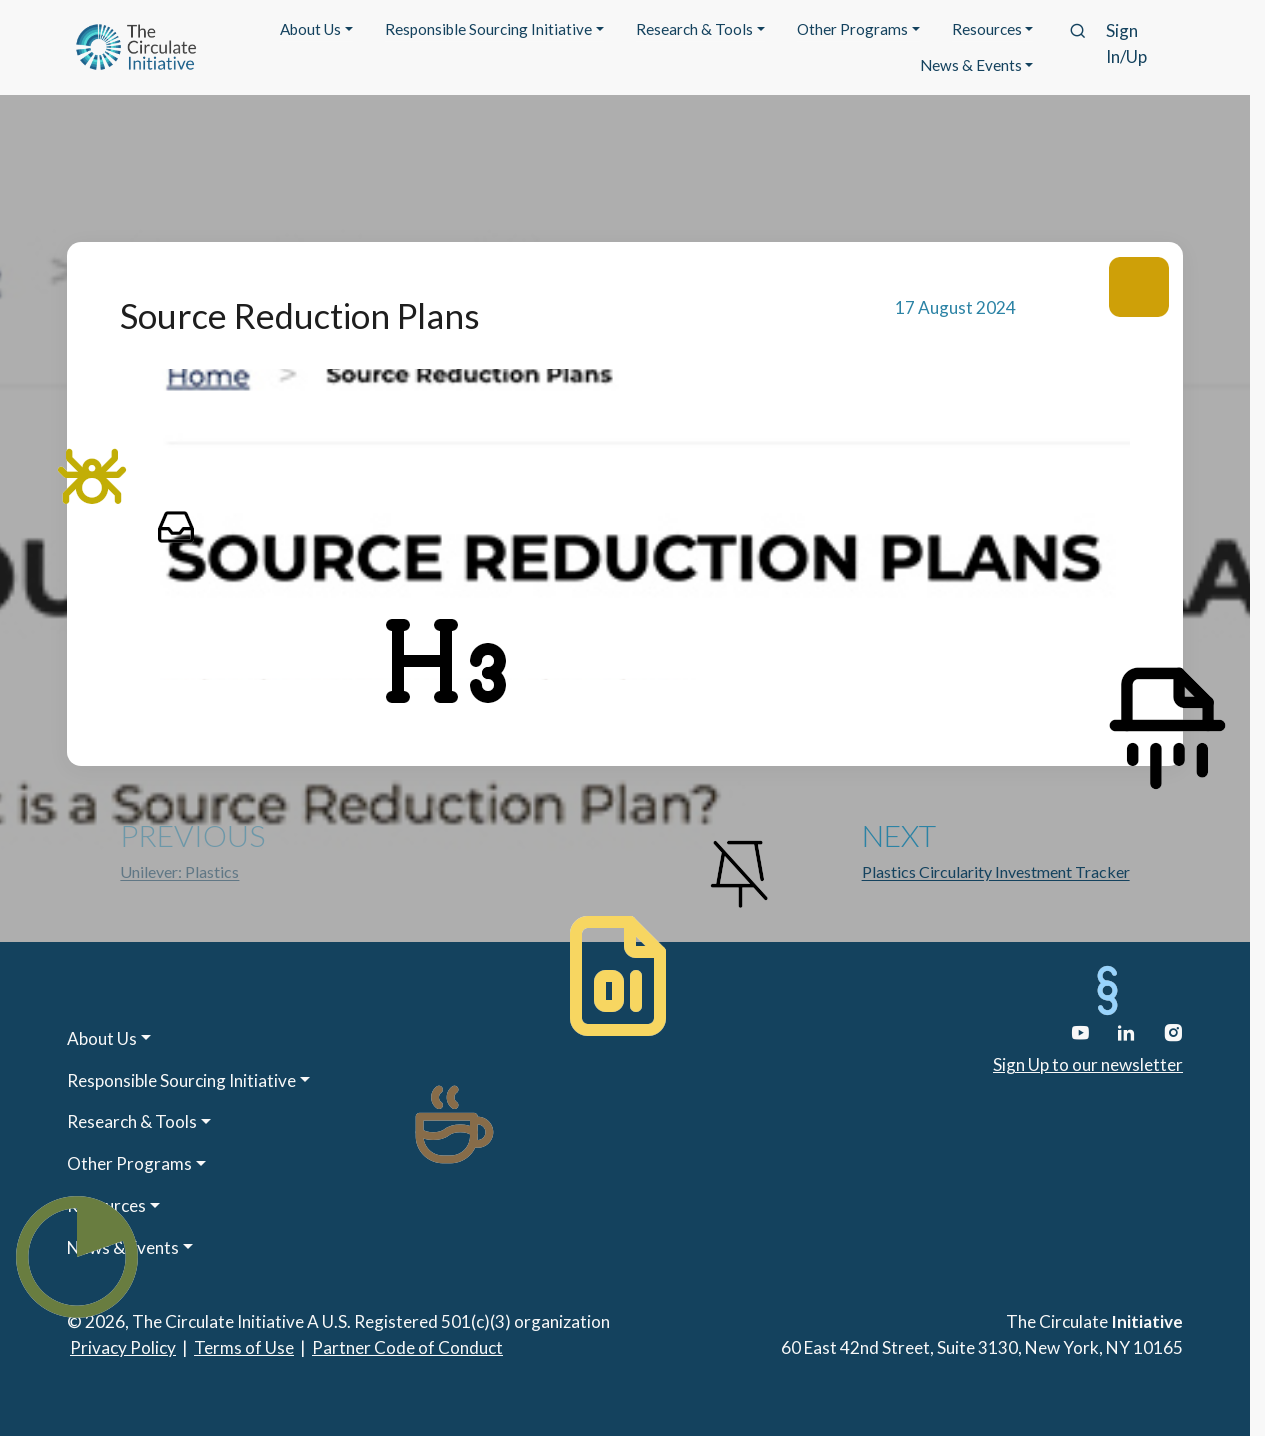 This screenshot has height=1436, width=1265. I want to click on view your inbox, so click(176, 527).